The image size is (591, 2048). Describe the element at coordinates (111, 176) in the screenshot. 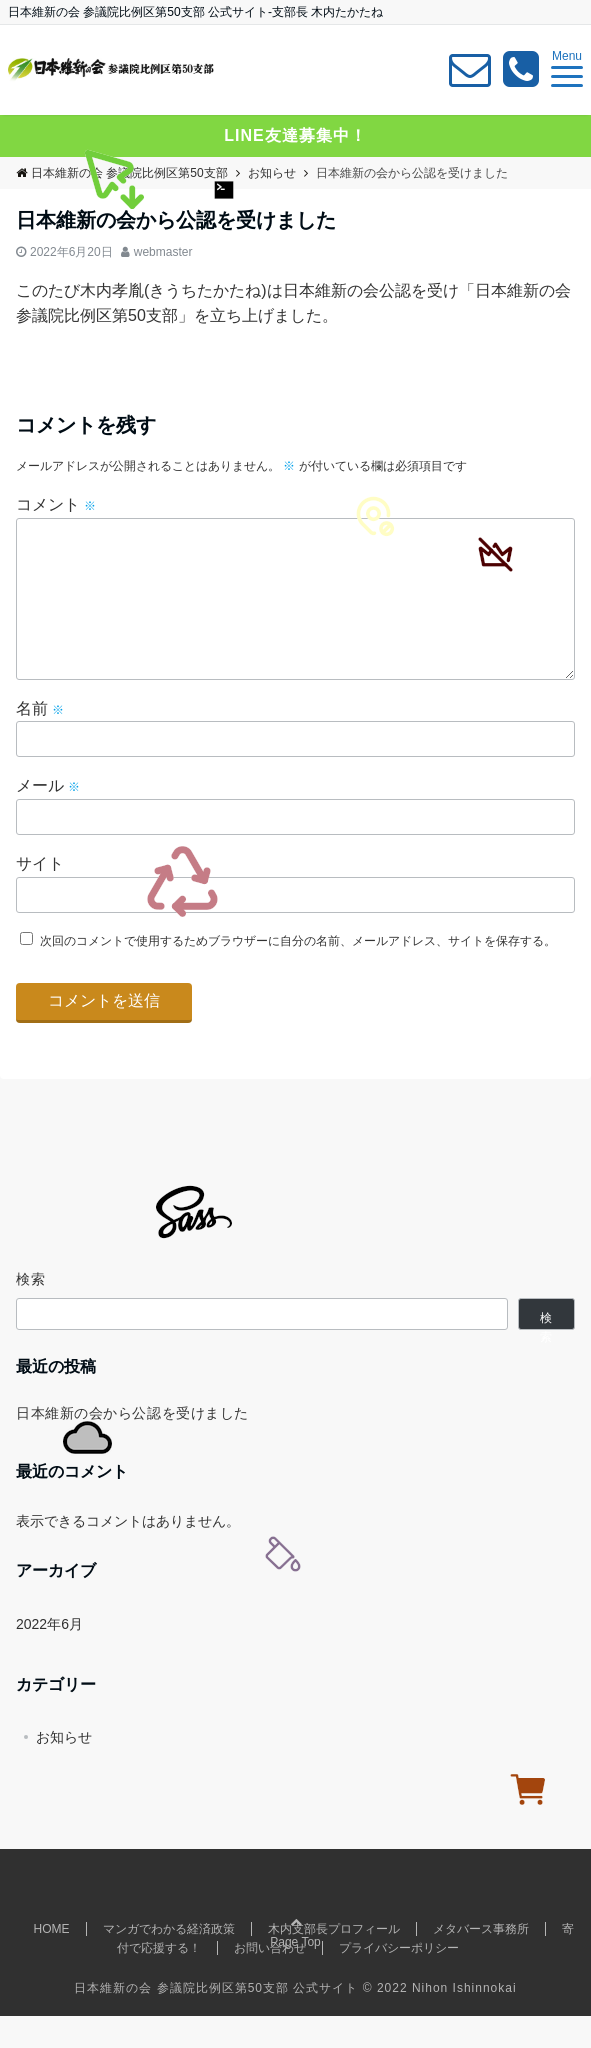

I see `scroll or navigate downward` at that location.